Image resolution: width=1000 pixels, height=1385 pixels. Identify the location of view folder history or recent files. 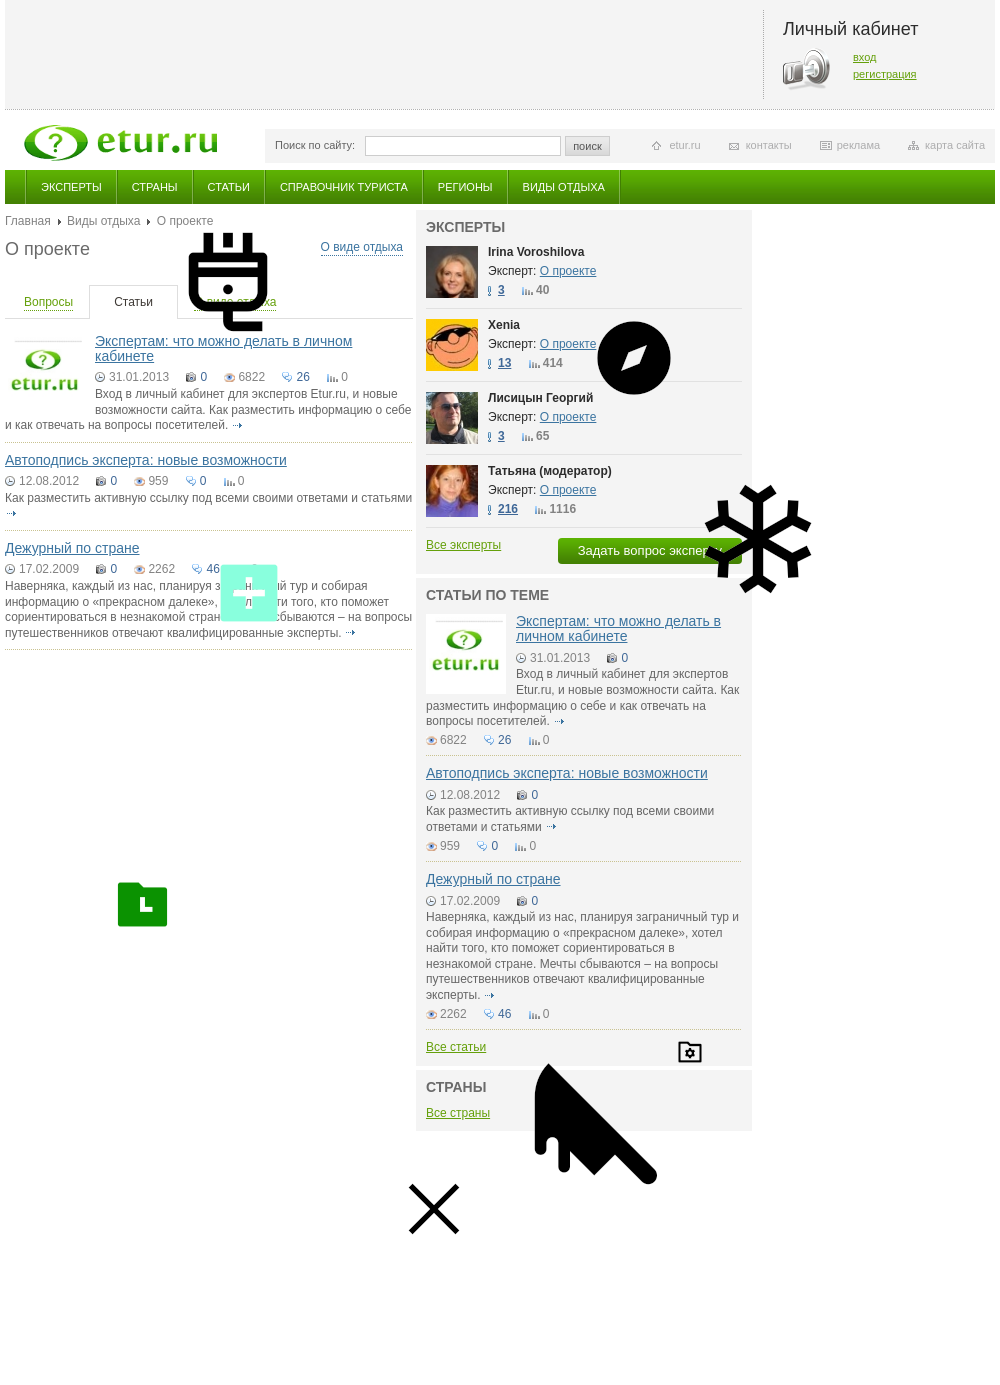
(142, 904).